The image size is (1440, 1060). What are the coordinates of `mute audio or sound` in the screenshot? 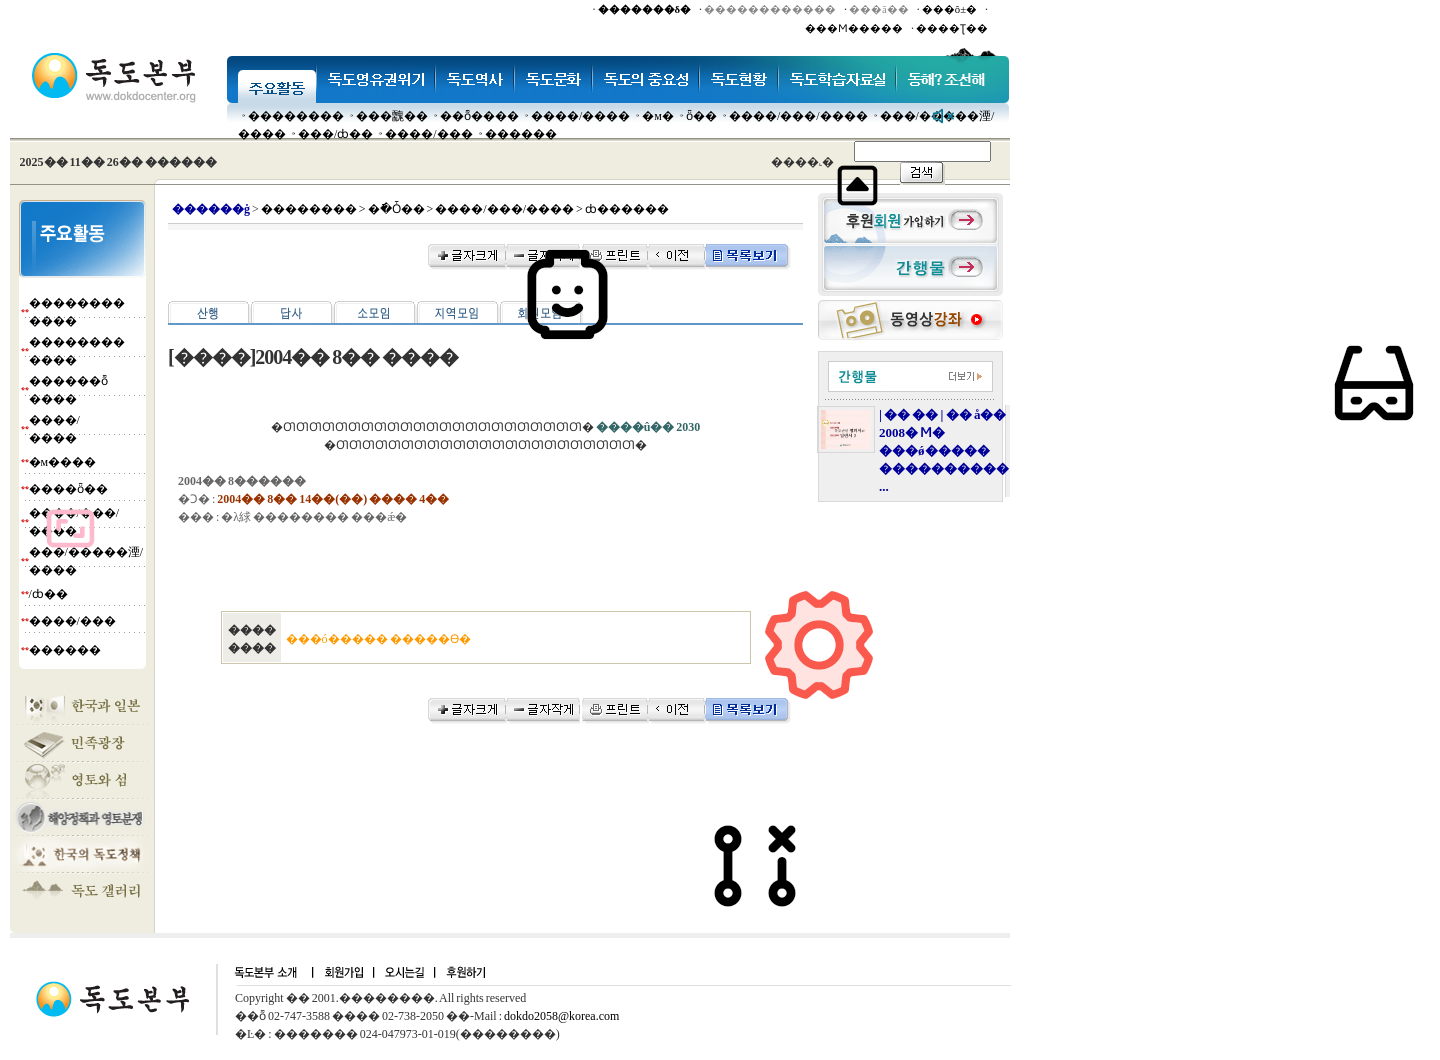 It's located at (943, 116).